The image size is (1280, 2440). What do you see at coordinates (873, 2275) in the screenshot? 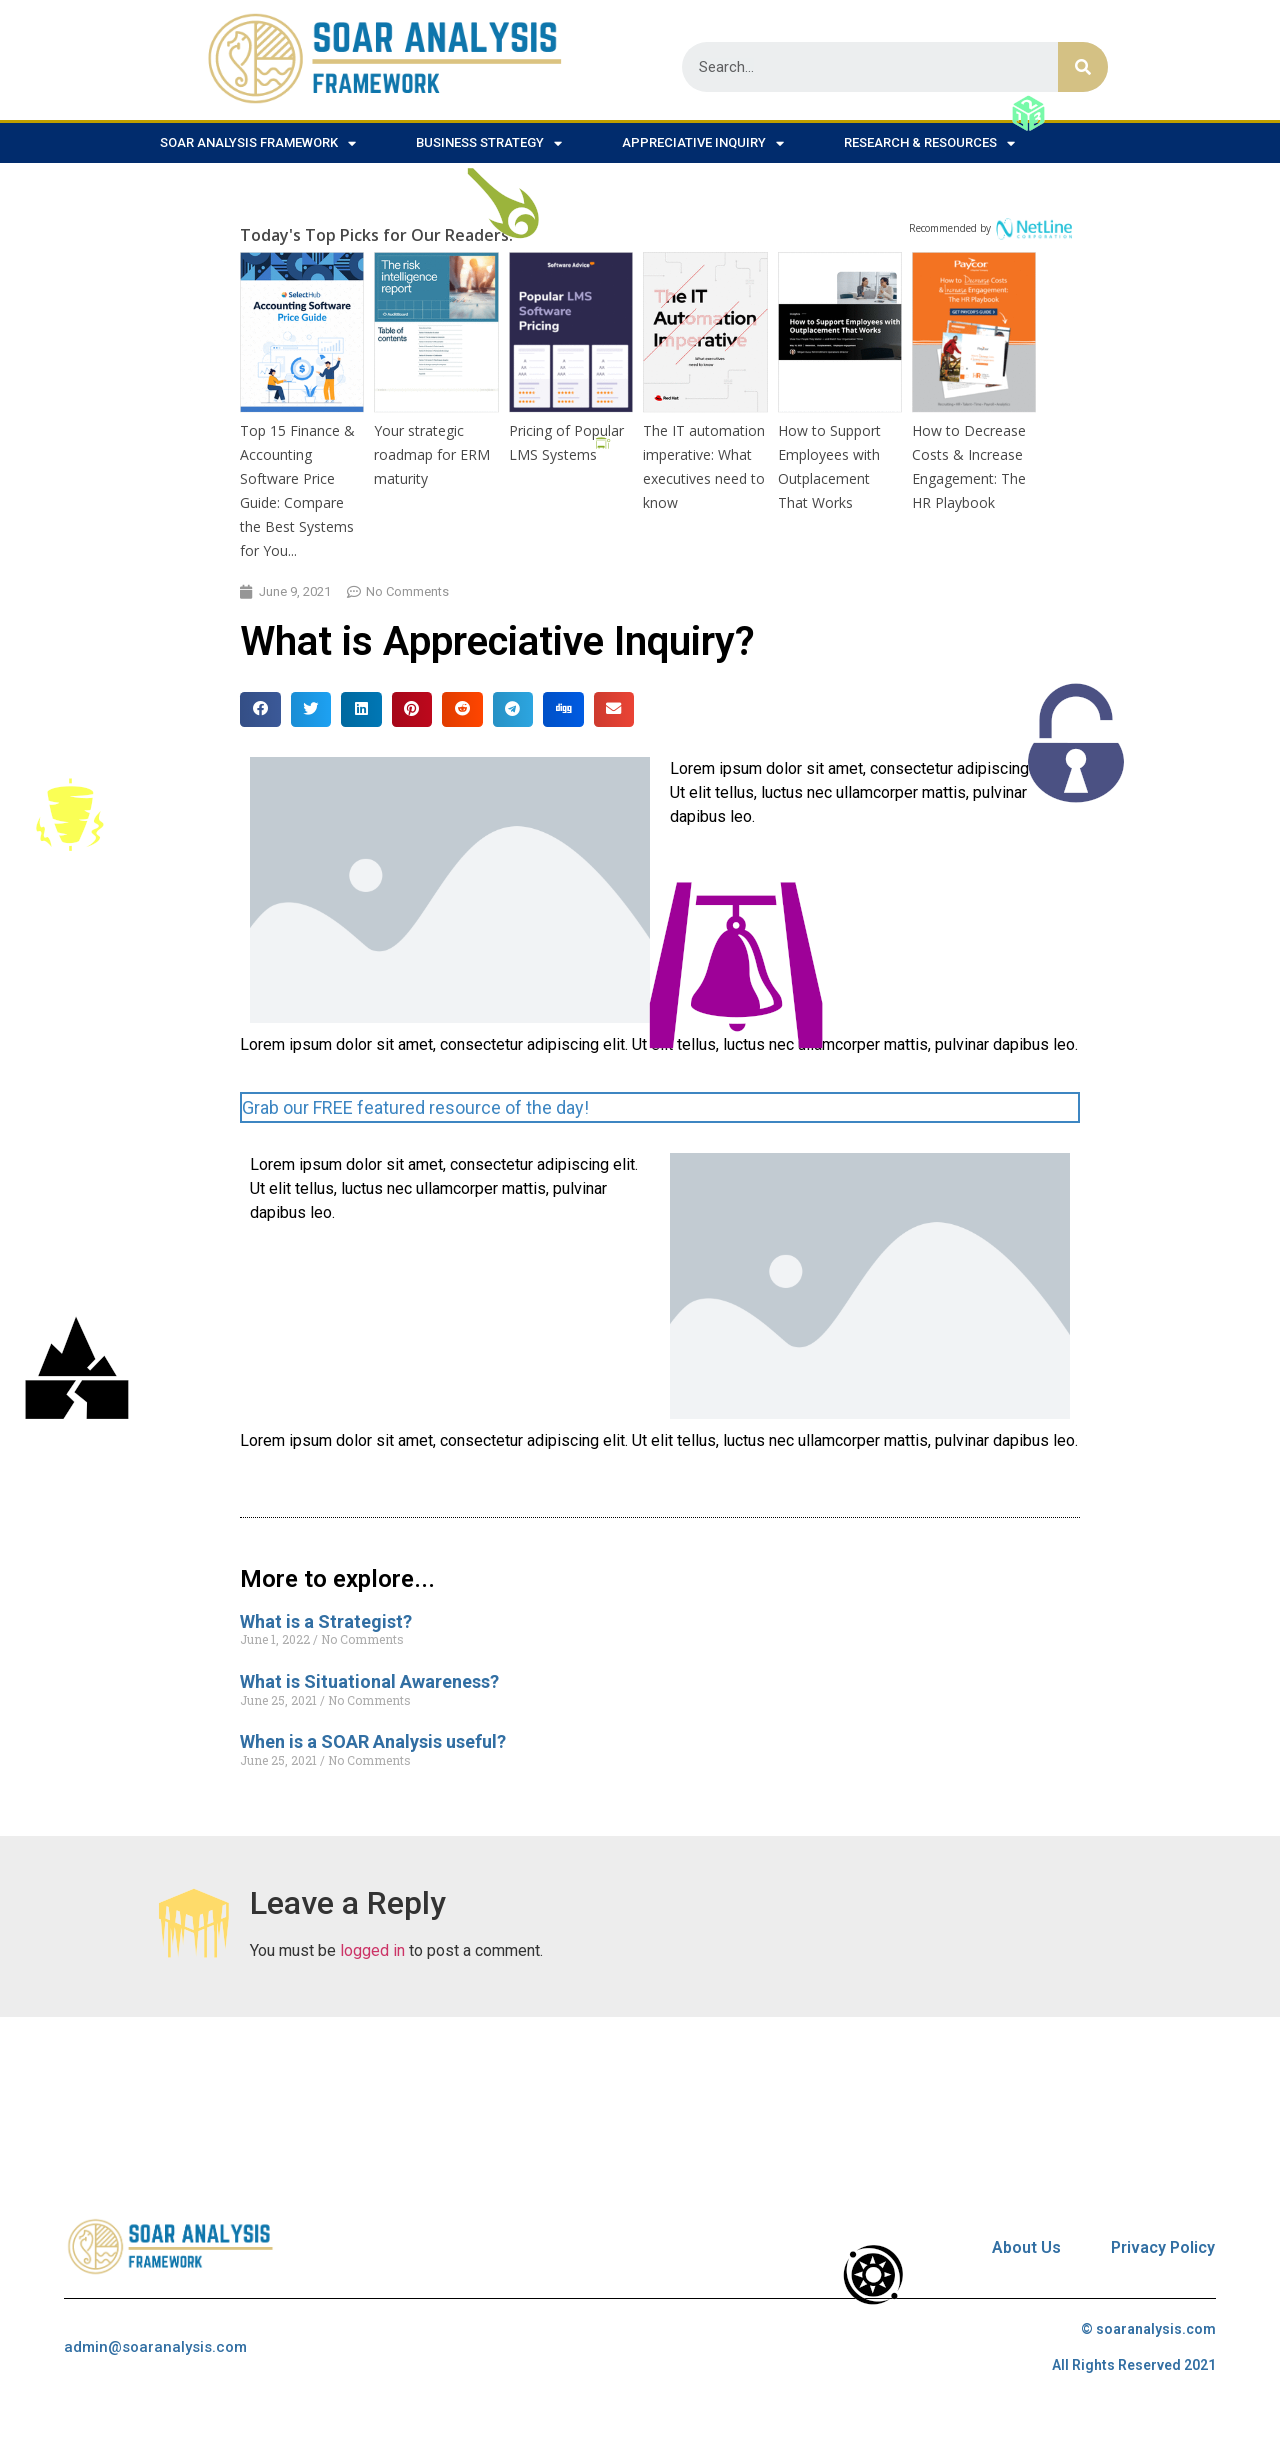
I see `view satellite or orbital tracking features` at bounding box center [873, 2275].